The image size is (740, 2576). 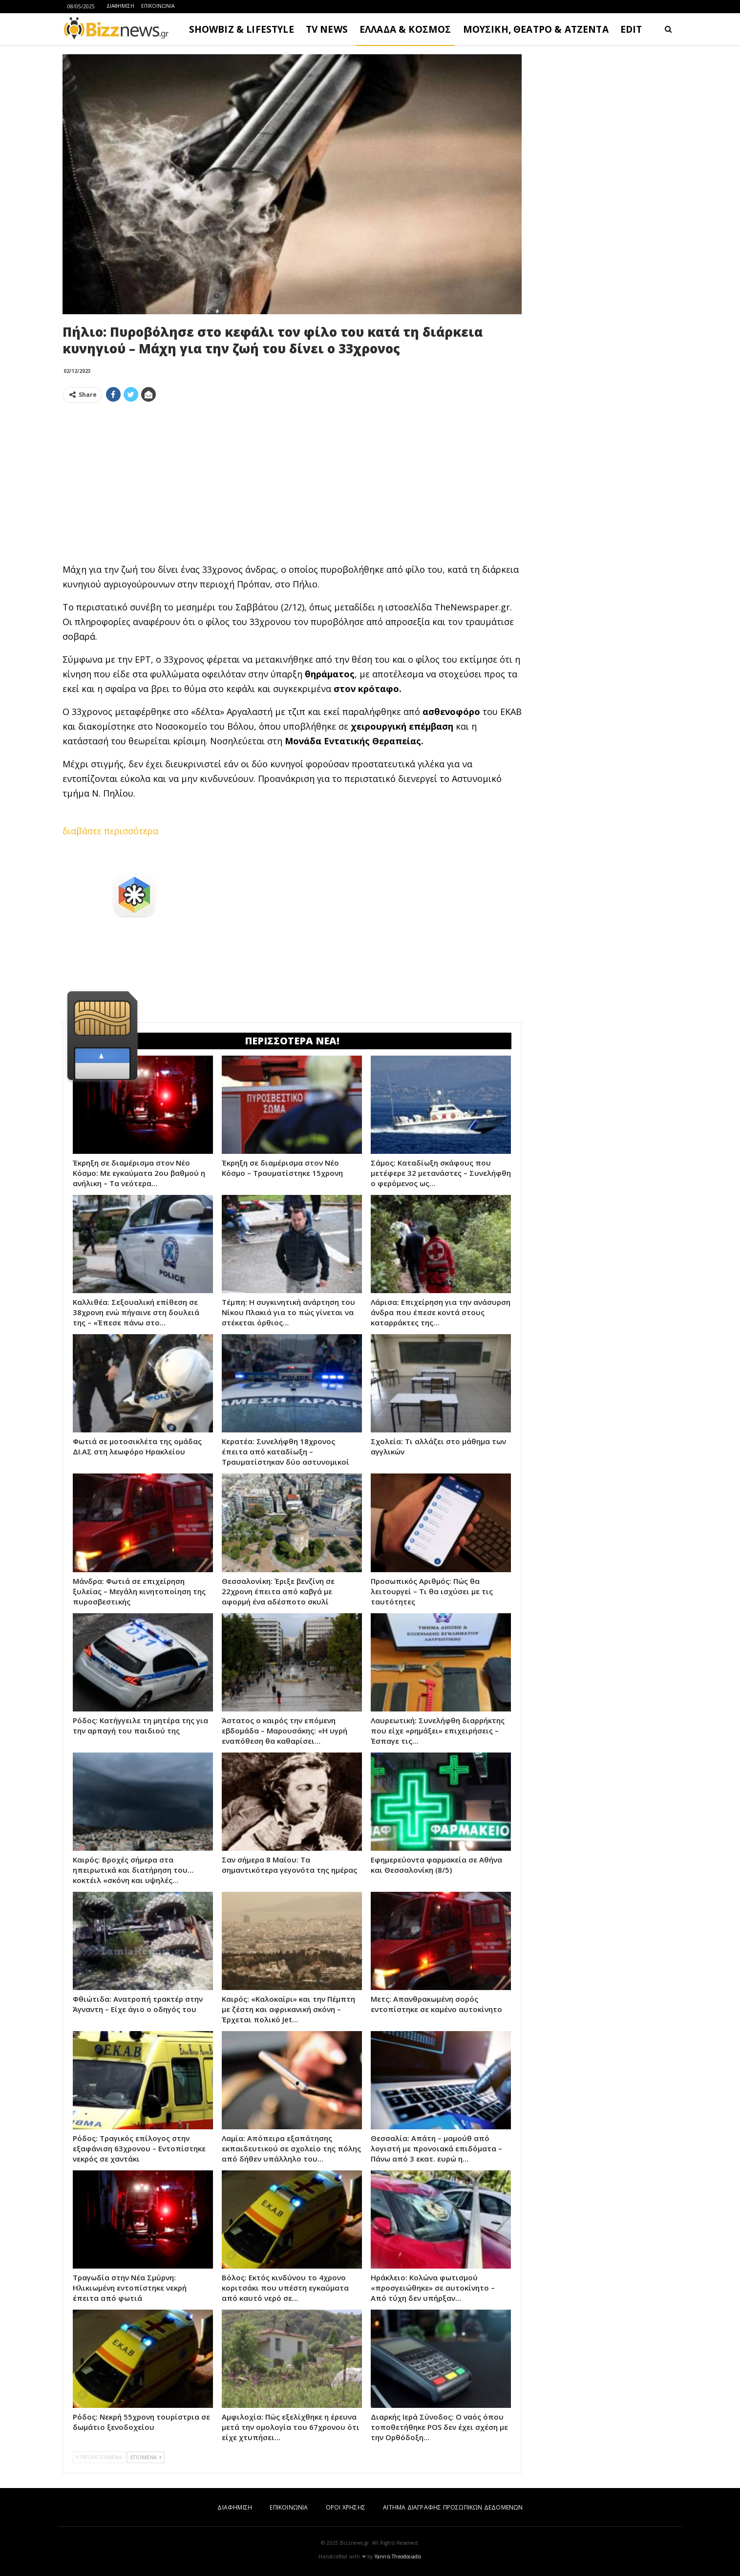 I want to click on open boxy svg vector graphics editor, so click(x=134, y=895).